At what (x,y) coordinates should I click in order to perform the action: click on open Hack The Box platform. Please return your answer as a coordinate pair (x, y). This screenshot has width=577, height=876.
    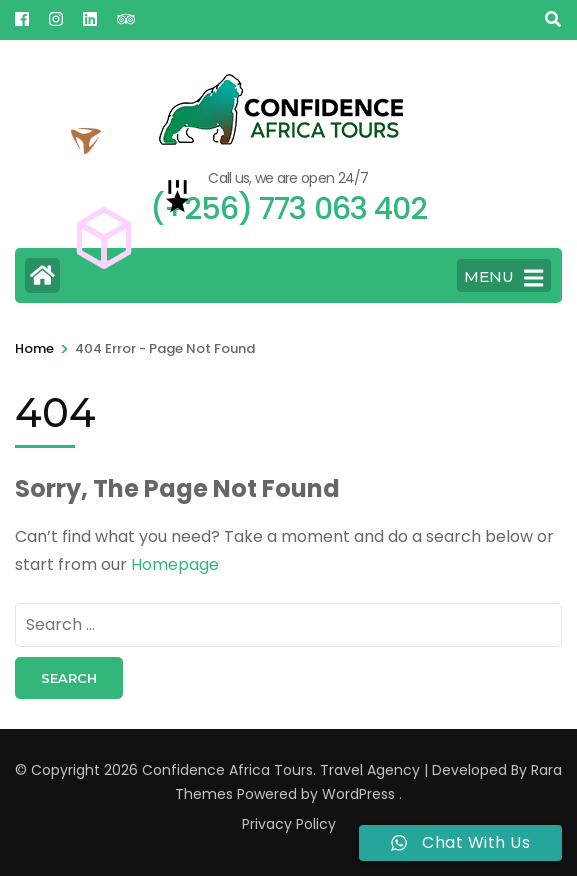
    Looking at the image, I should click on (104, 238).